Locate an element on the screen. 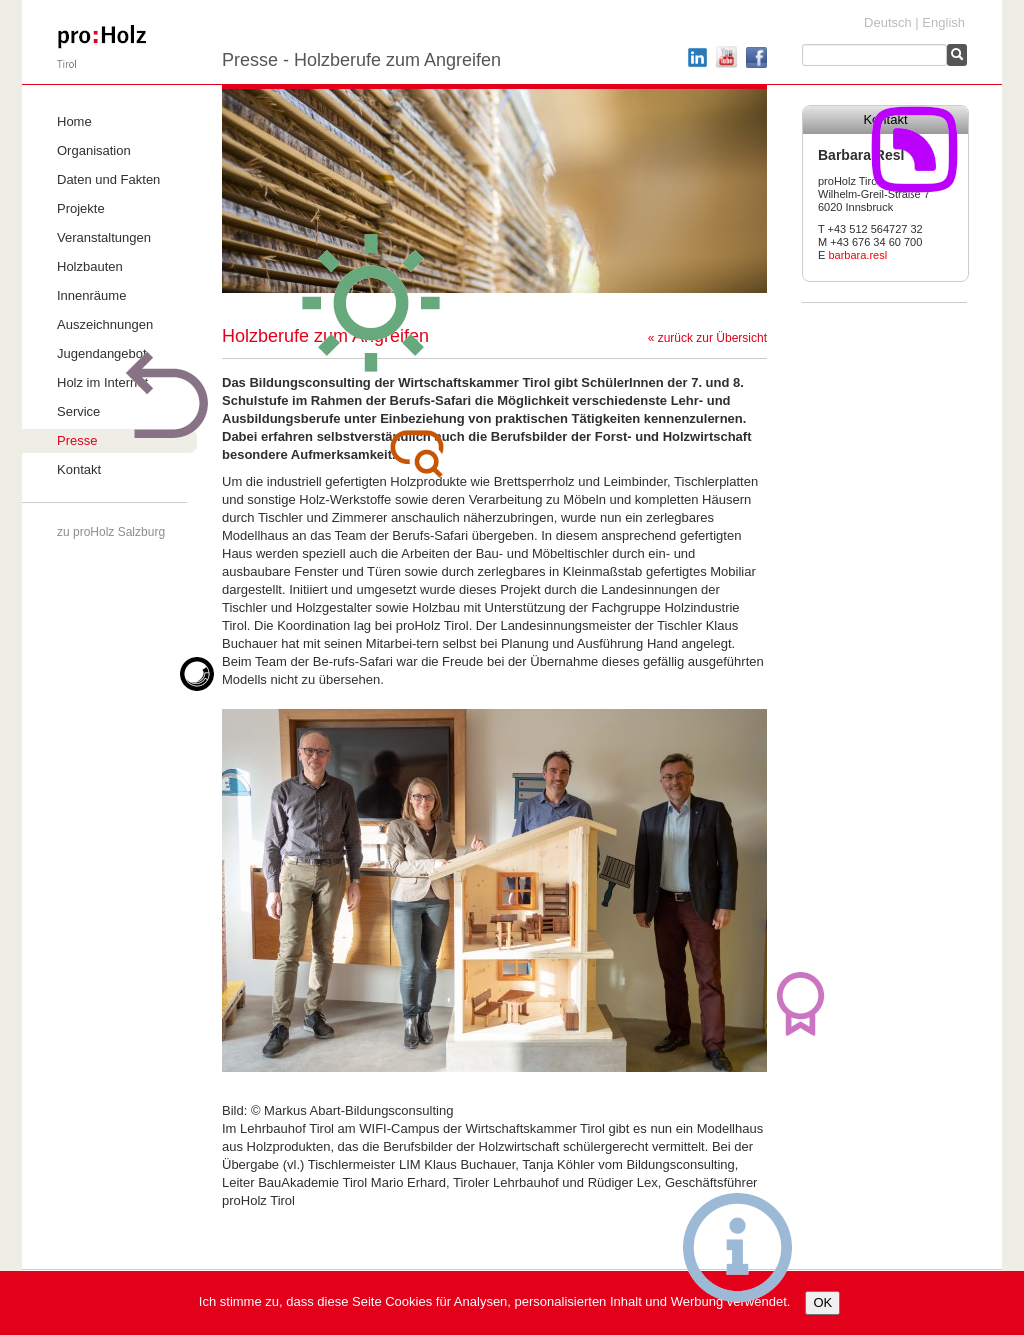 The image size is (1024, 1335). switch to light mode is located at coordinates (371, 303).